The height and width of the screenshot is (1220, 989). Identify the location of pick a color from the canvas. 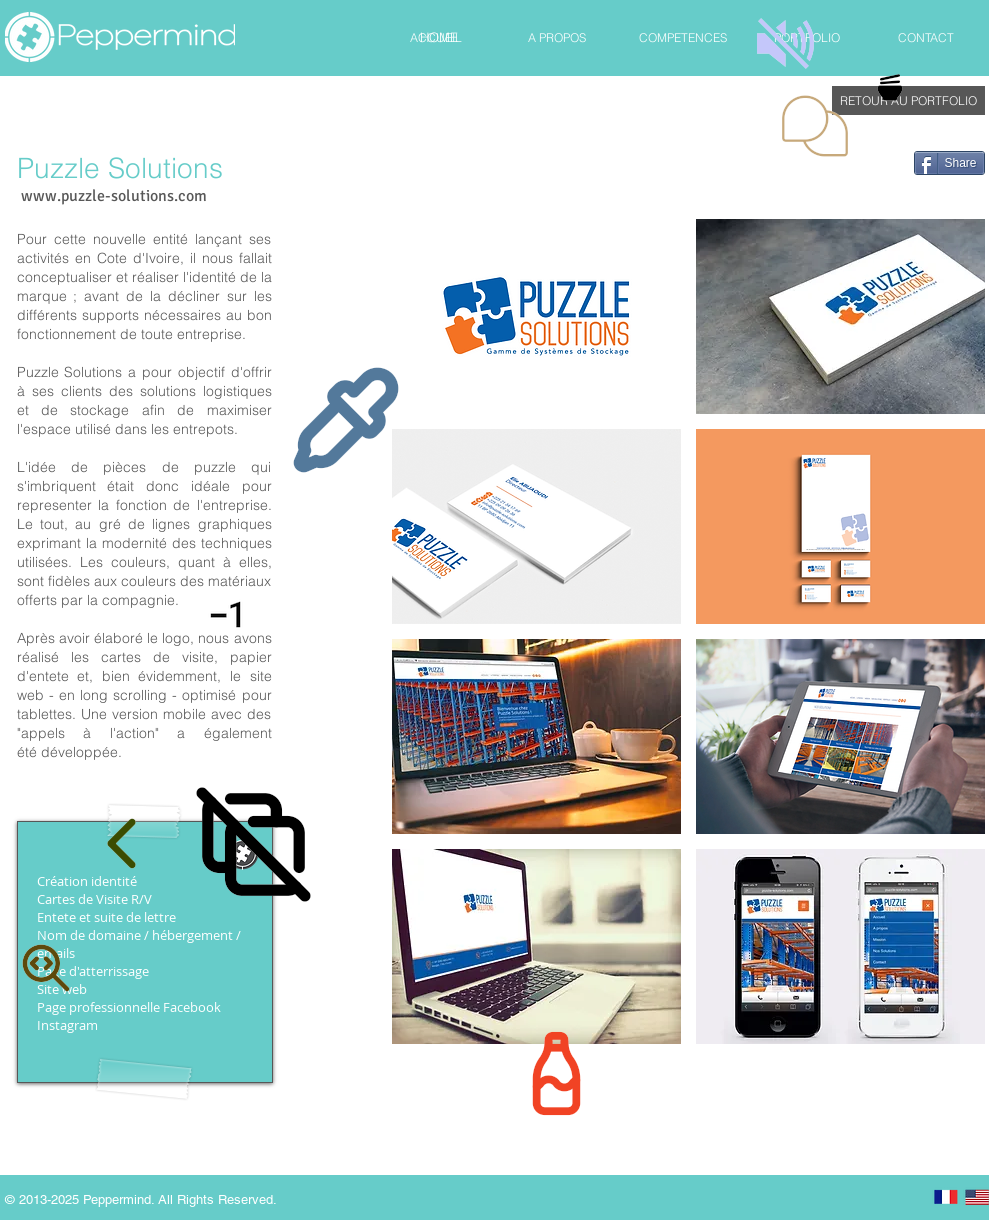
(346, 420).